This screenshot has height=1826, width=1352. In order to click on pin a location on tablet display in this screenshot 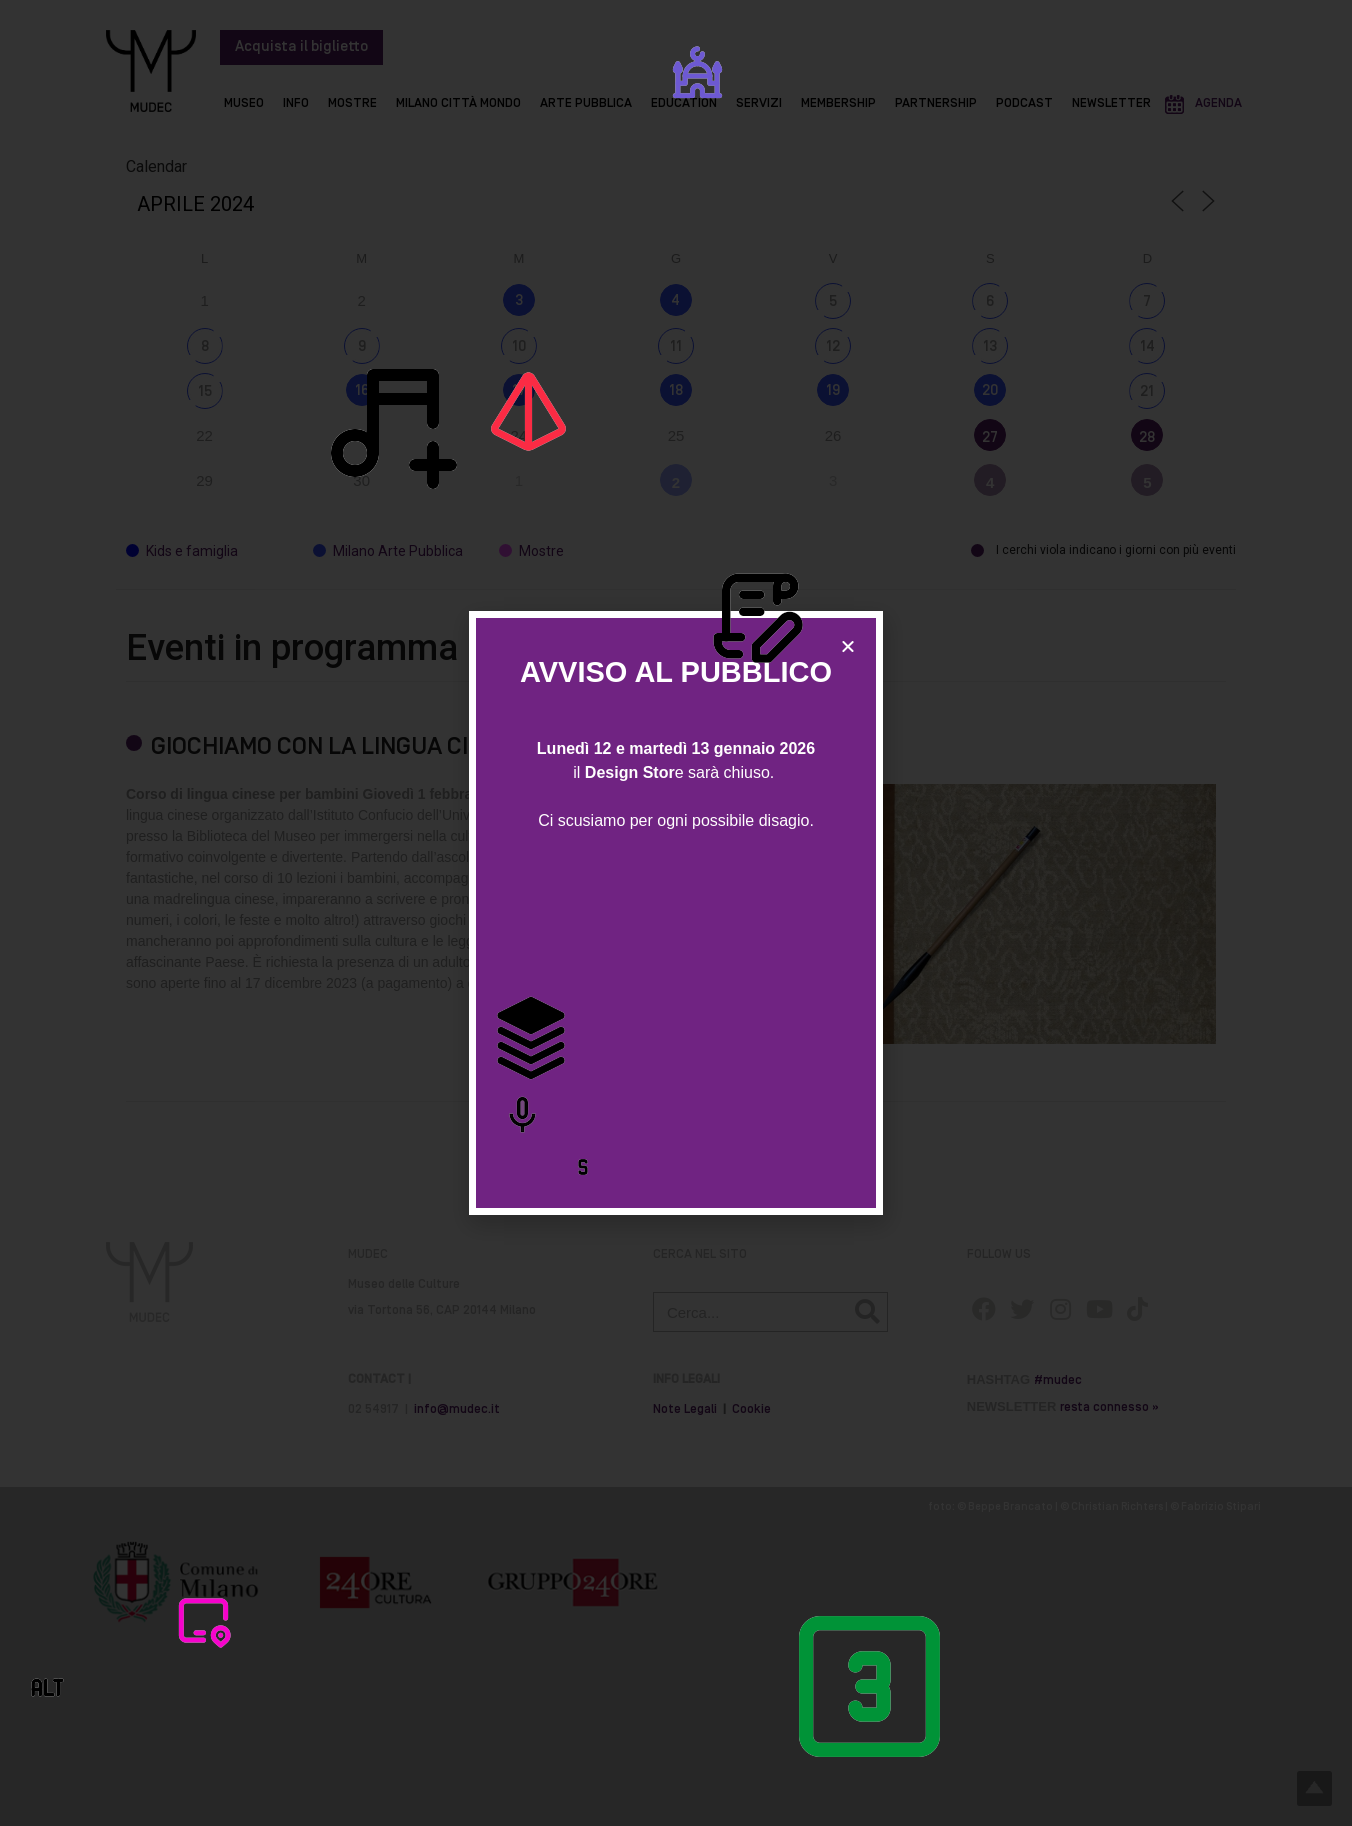, I will do `click(203, 1620)`.